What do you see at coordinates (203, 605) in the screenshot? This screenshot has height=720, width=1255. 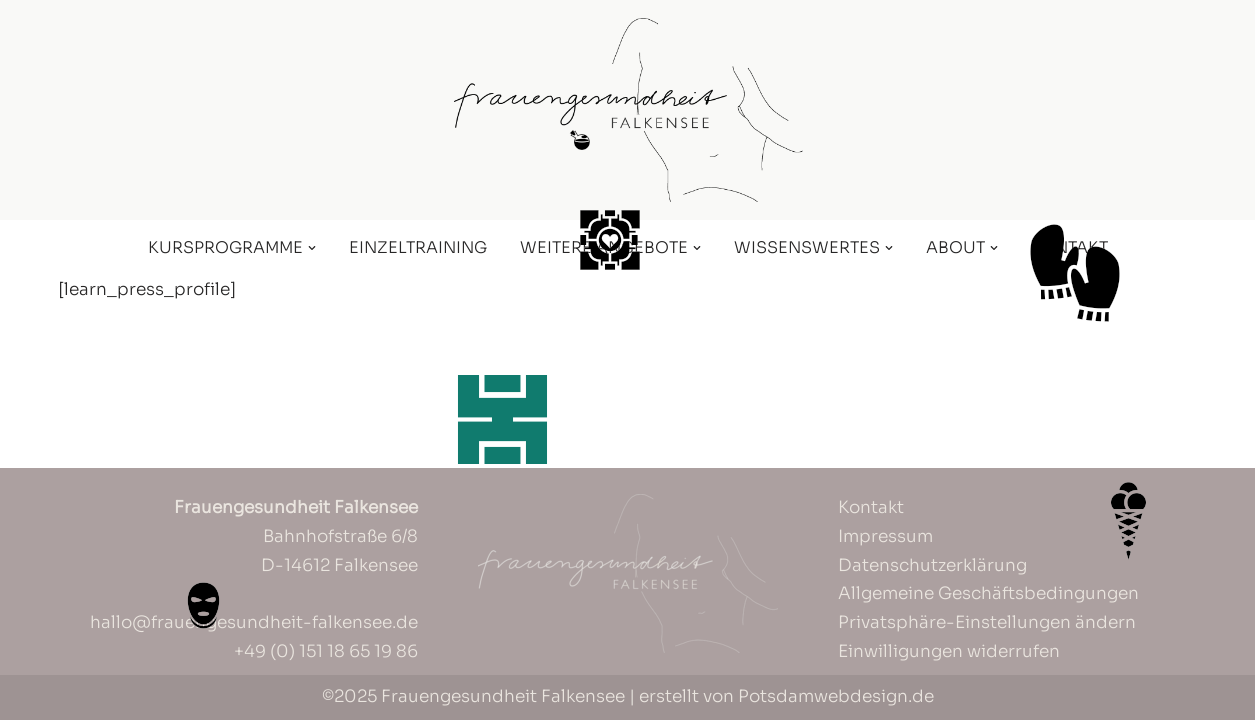 I see `select balaclava or ski mask headgear` at bounding box center [203, 605].